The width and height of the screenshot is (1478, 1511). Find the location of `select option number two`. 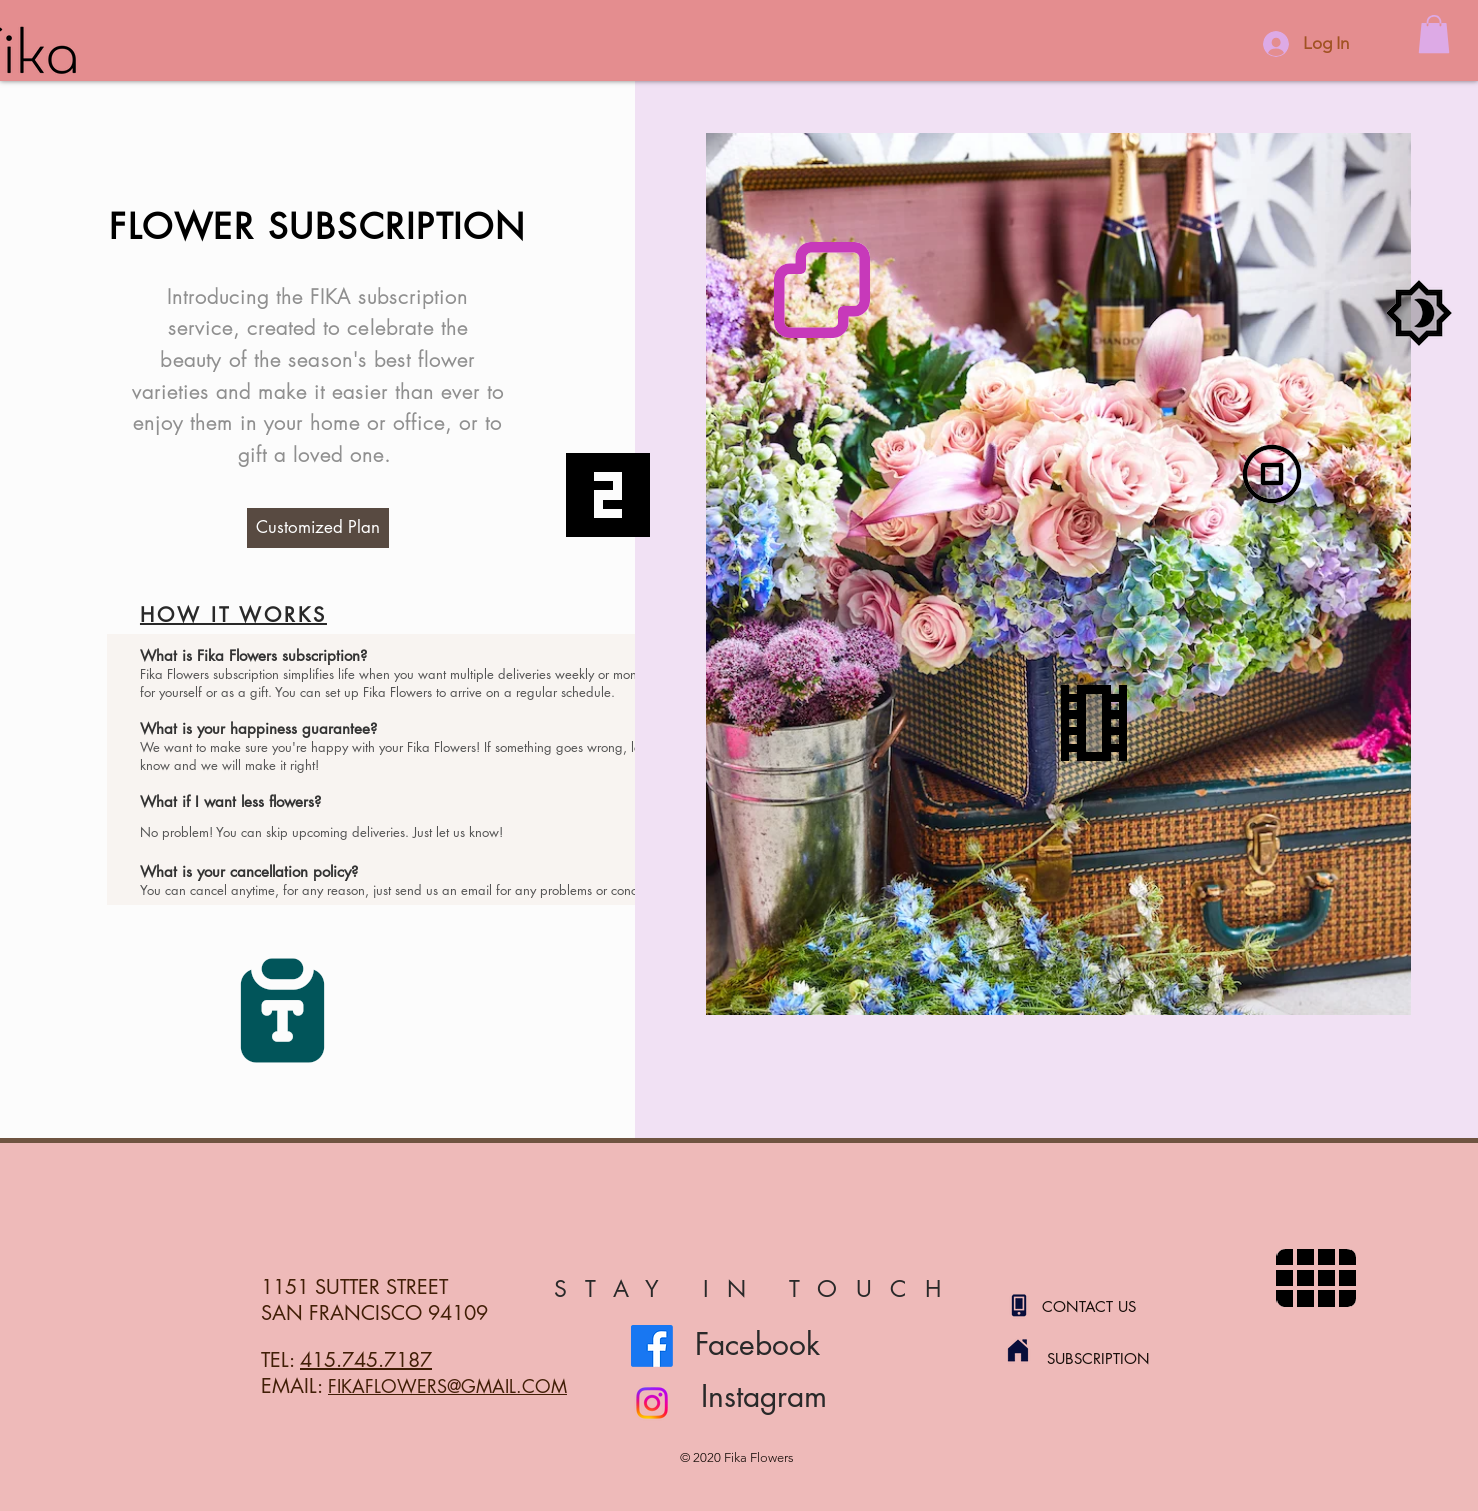

select option number two is located at coordinates (608, 495).